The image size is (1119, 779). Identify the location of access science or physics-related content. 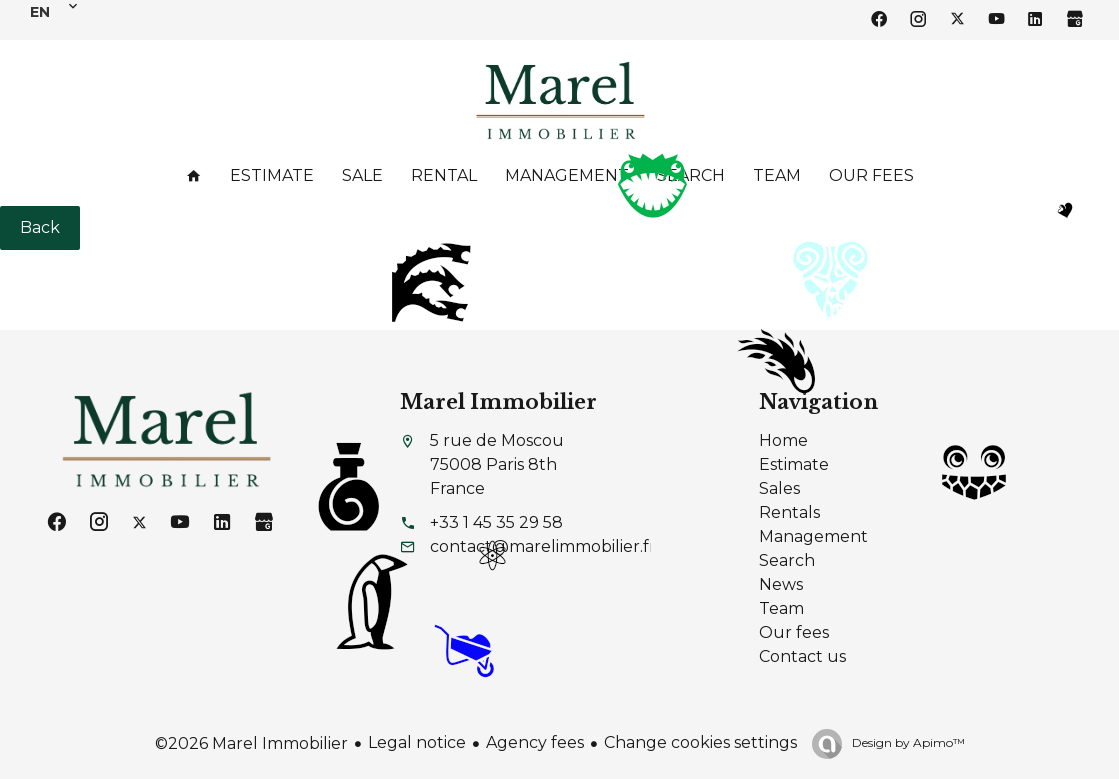
(492, 555).